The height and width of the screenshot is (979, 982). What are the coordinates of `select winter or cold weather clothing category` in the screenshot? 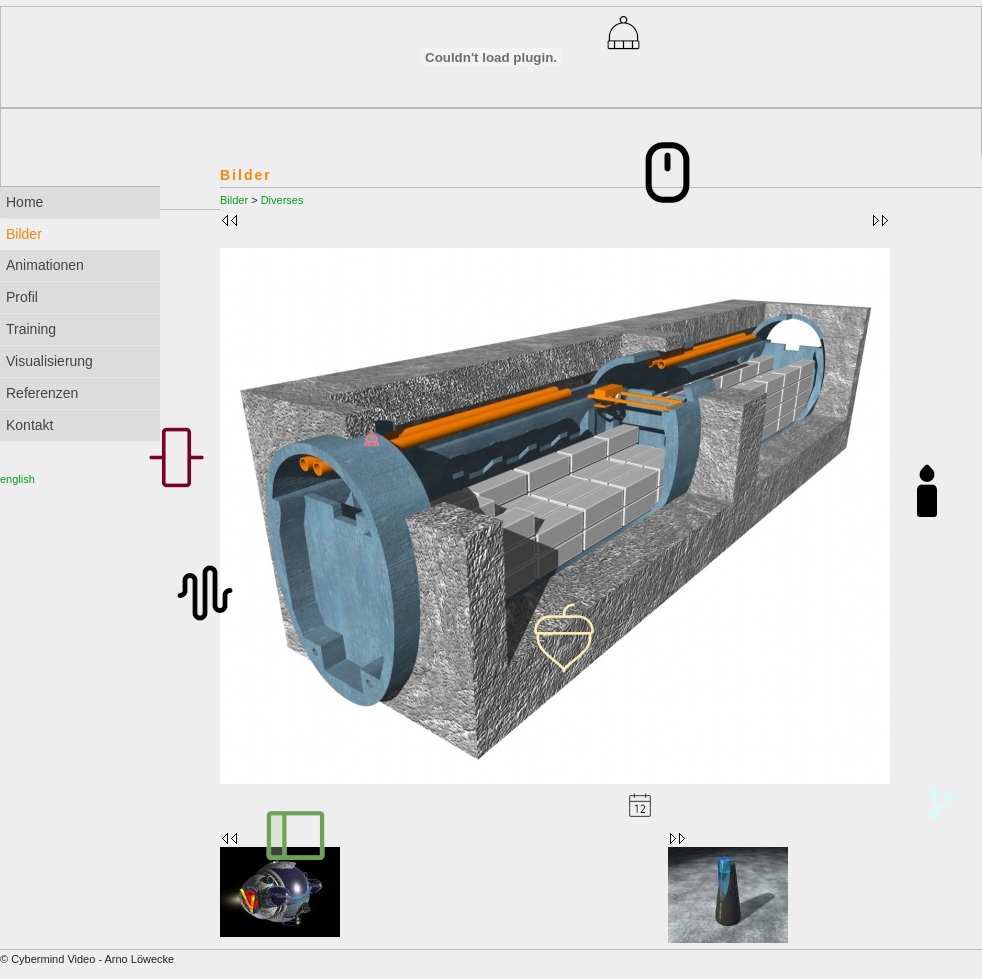 It's located at (623, 34).